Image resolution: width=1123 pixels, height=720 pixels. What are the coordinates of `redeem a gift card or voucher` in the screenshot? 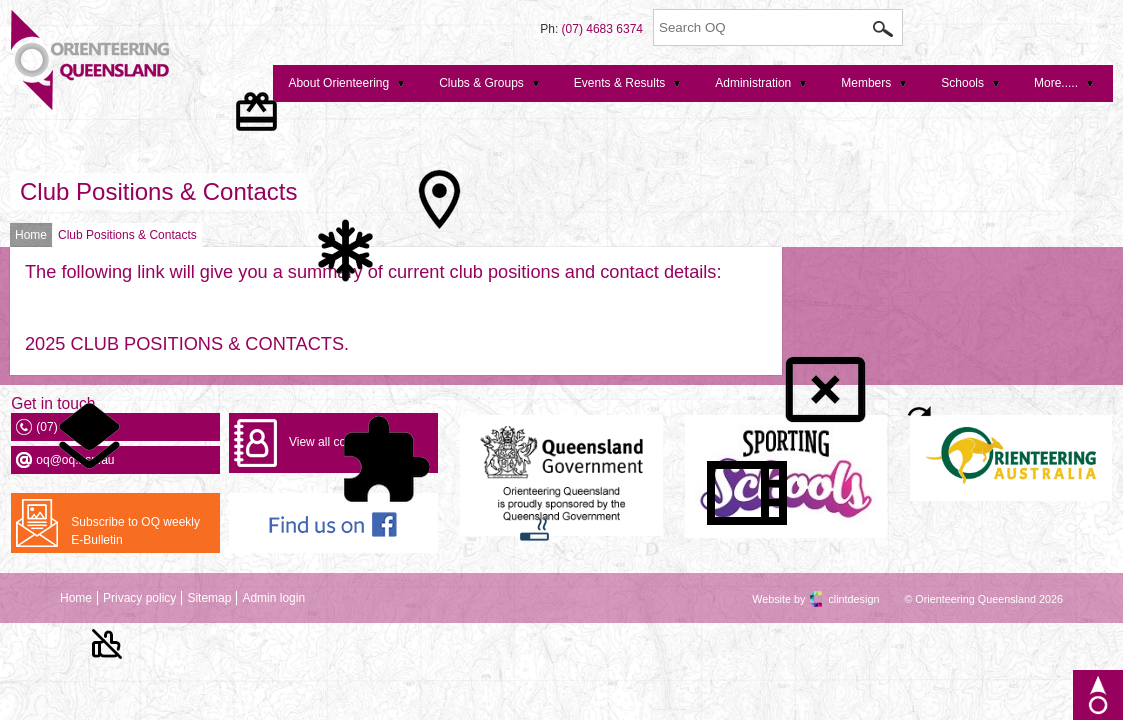 It's located at (256, 112).